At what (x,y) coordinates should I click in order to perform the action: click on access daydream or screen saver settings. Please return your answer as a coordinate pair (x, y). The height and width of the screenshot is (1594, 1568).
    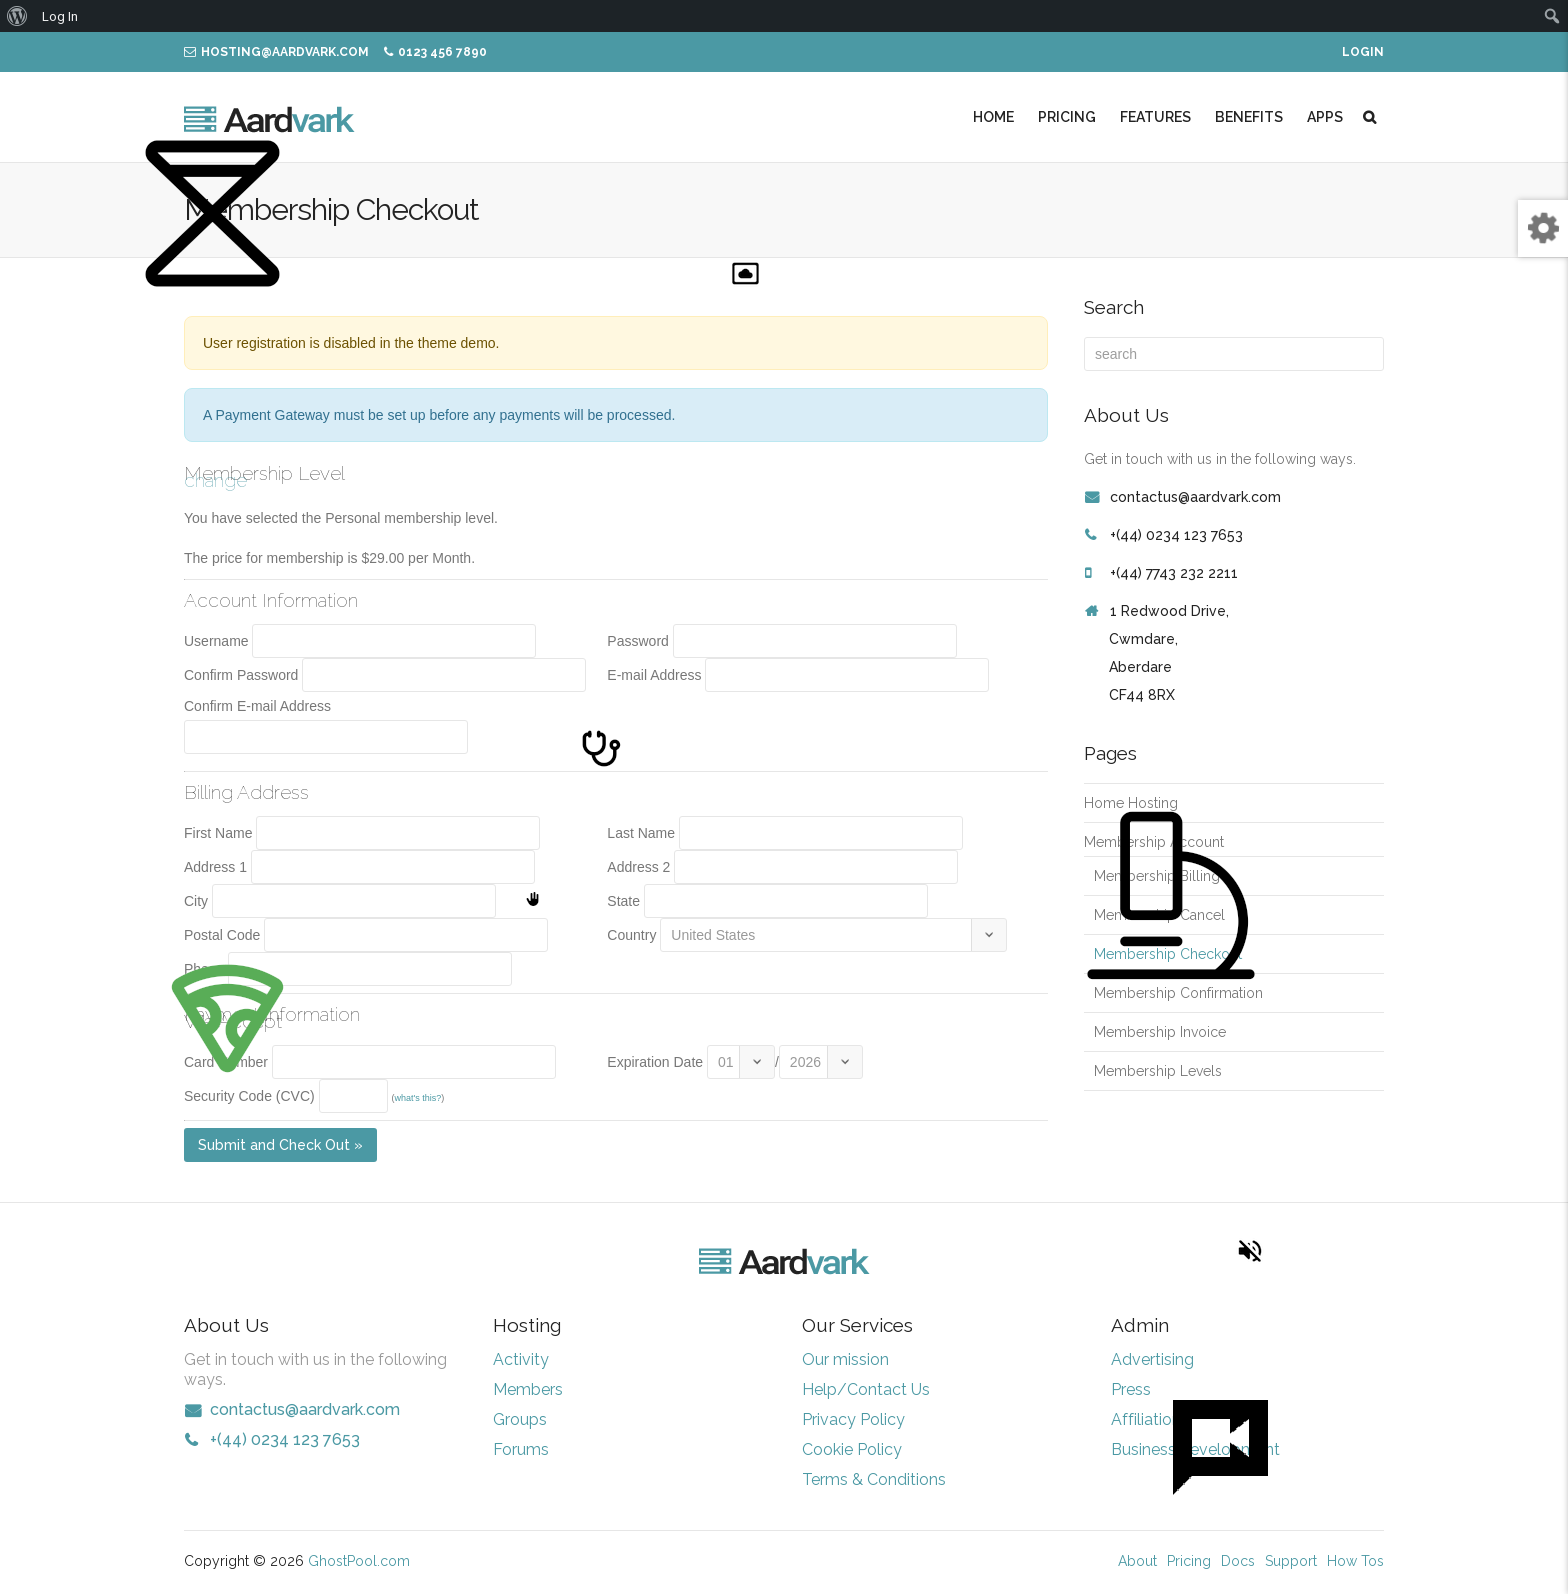
    Looking at the image, I should click on (745, 273).